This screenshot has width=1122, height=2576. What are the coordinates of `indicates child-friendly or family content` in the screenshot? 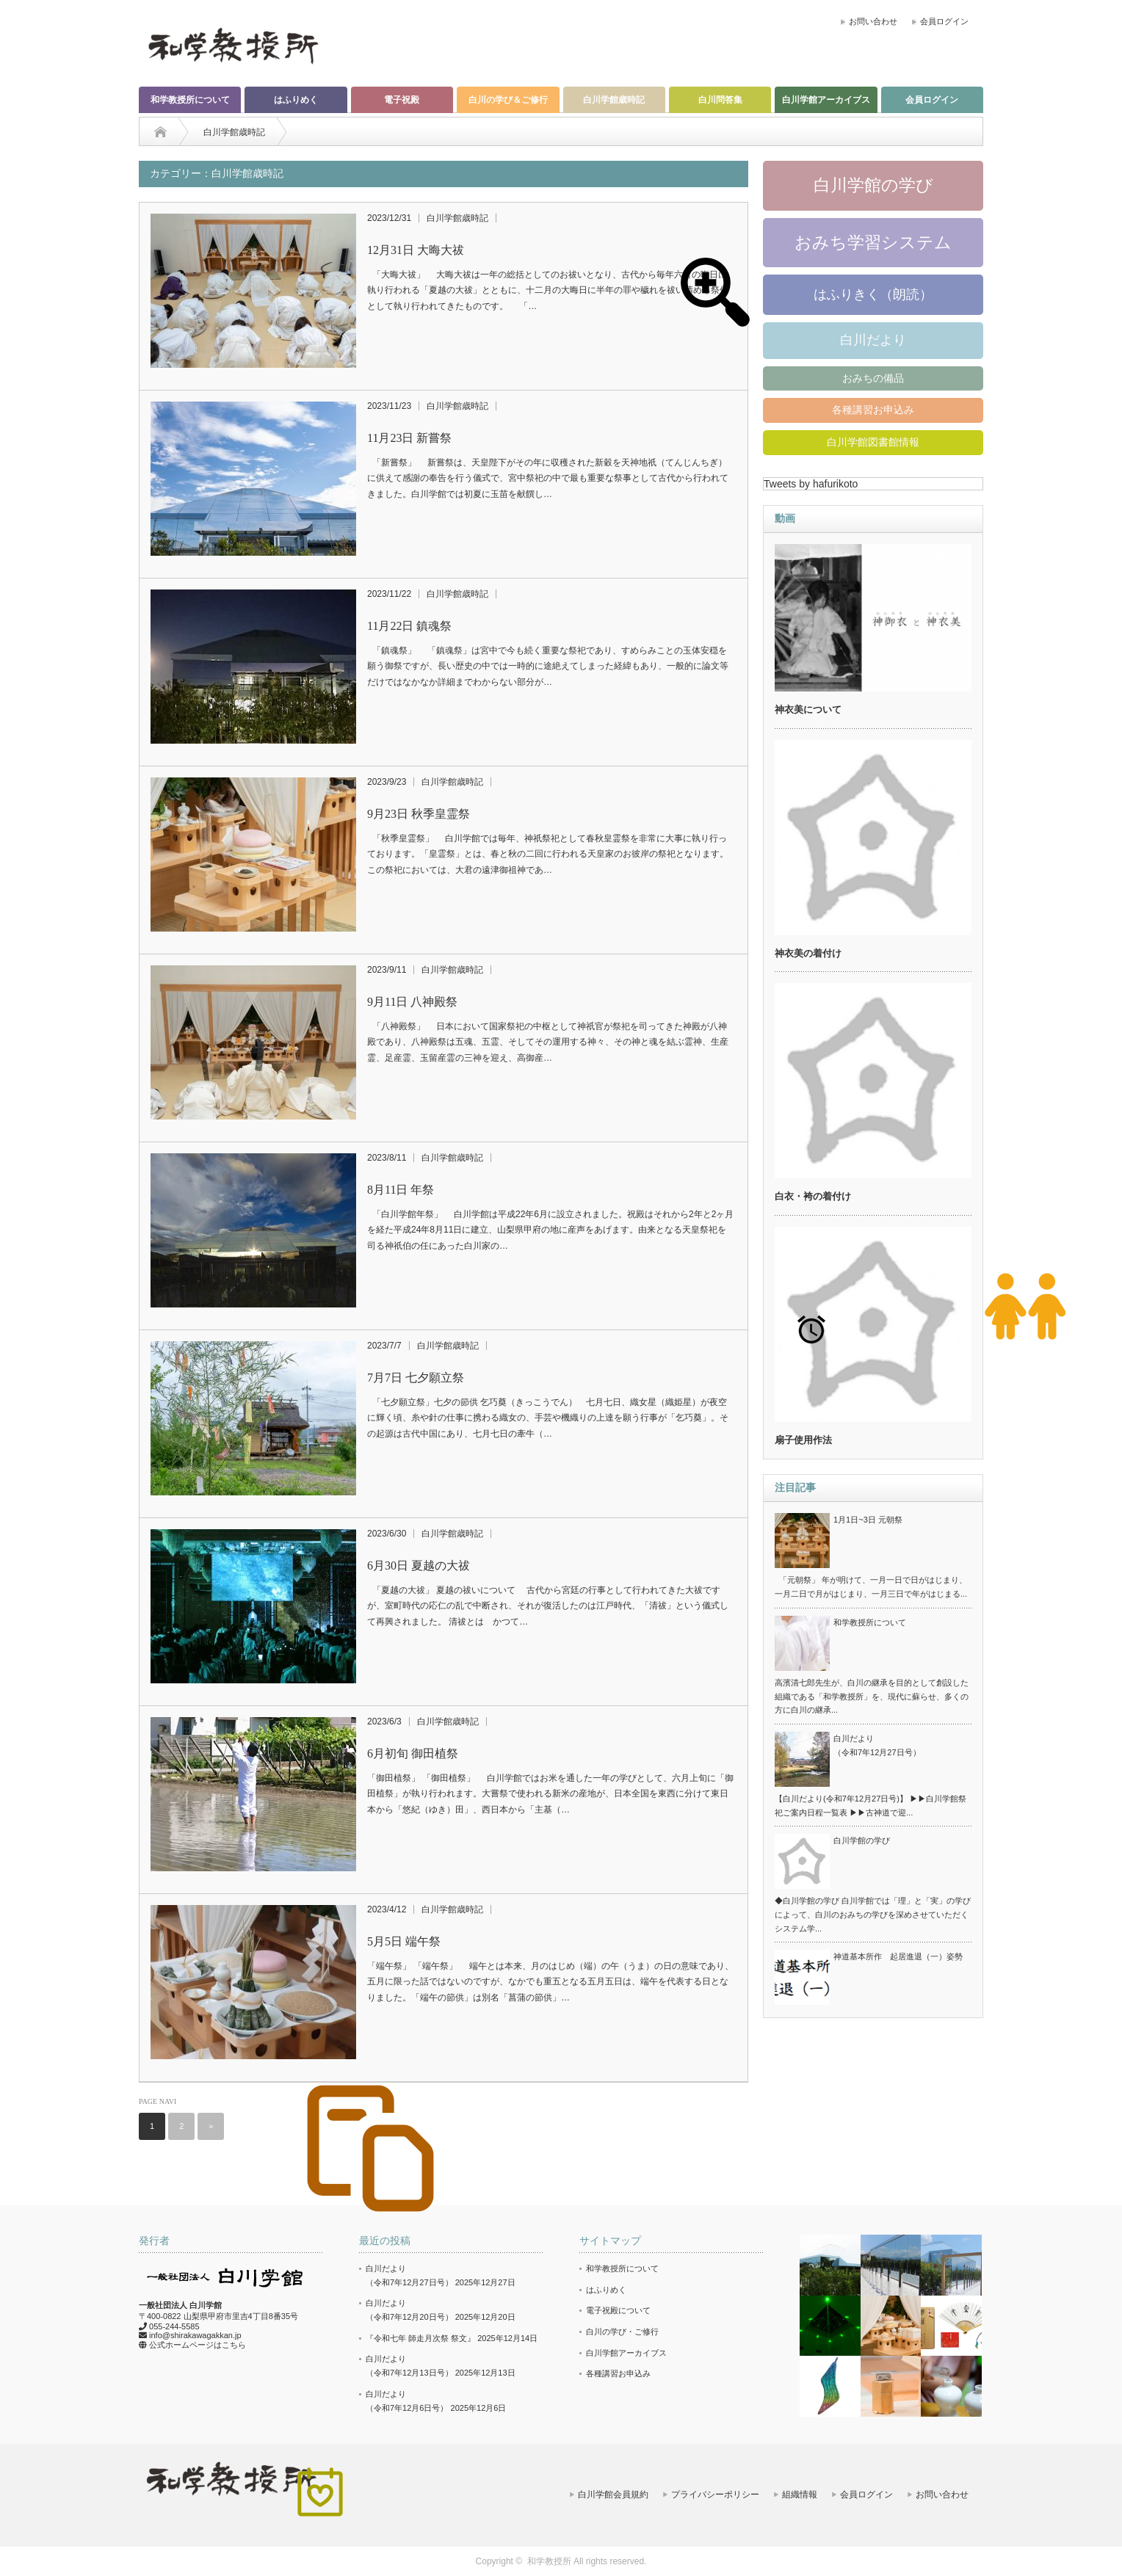 It's located at (1026, 1306).